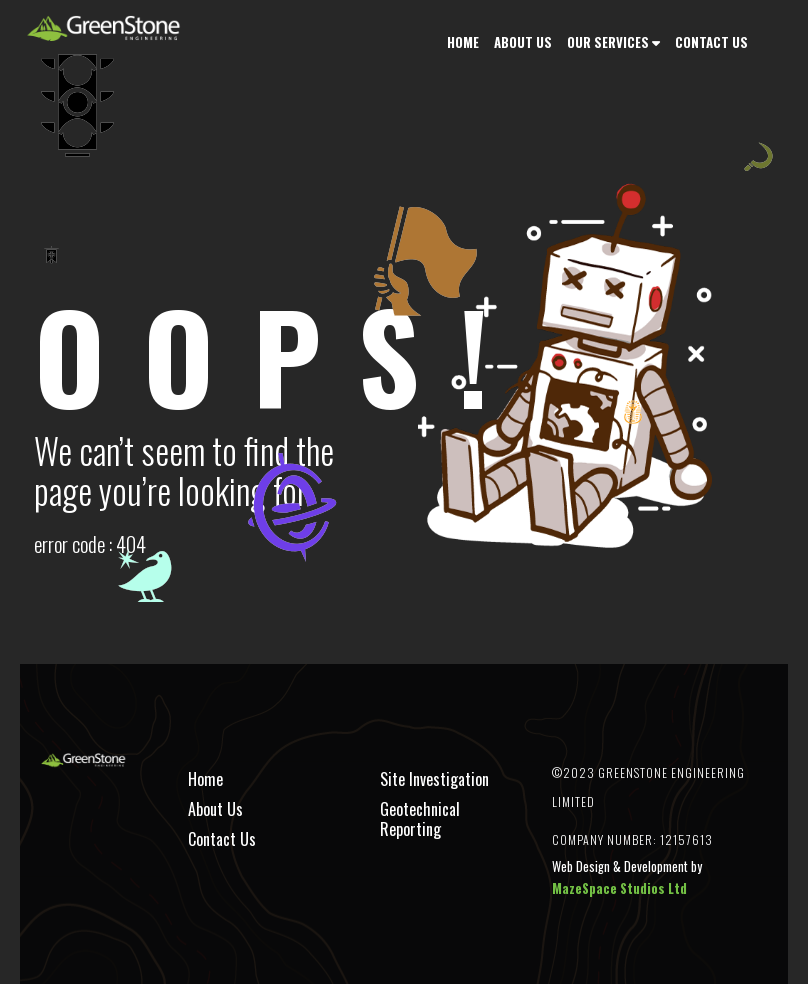 This screenshot has width=808, height=984. What do you see at coordinates (758, 156) in the screenshot?
I see `select the sickle tool or weapon in a game` at bounding box center [758, 156].